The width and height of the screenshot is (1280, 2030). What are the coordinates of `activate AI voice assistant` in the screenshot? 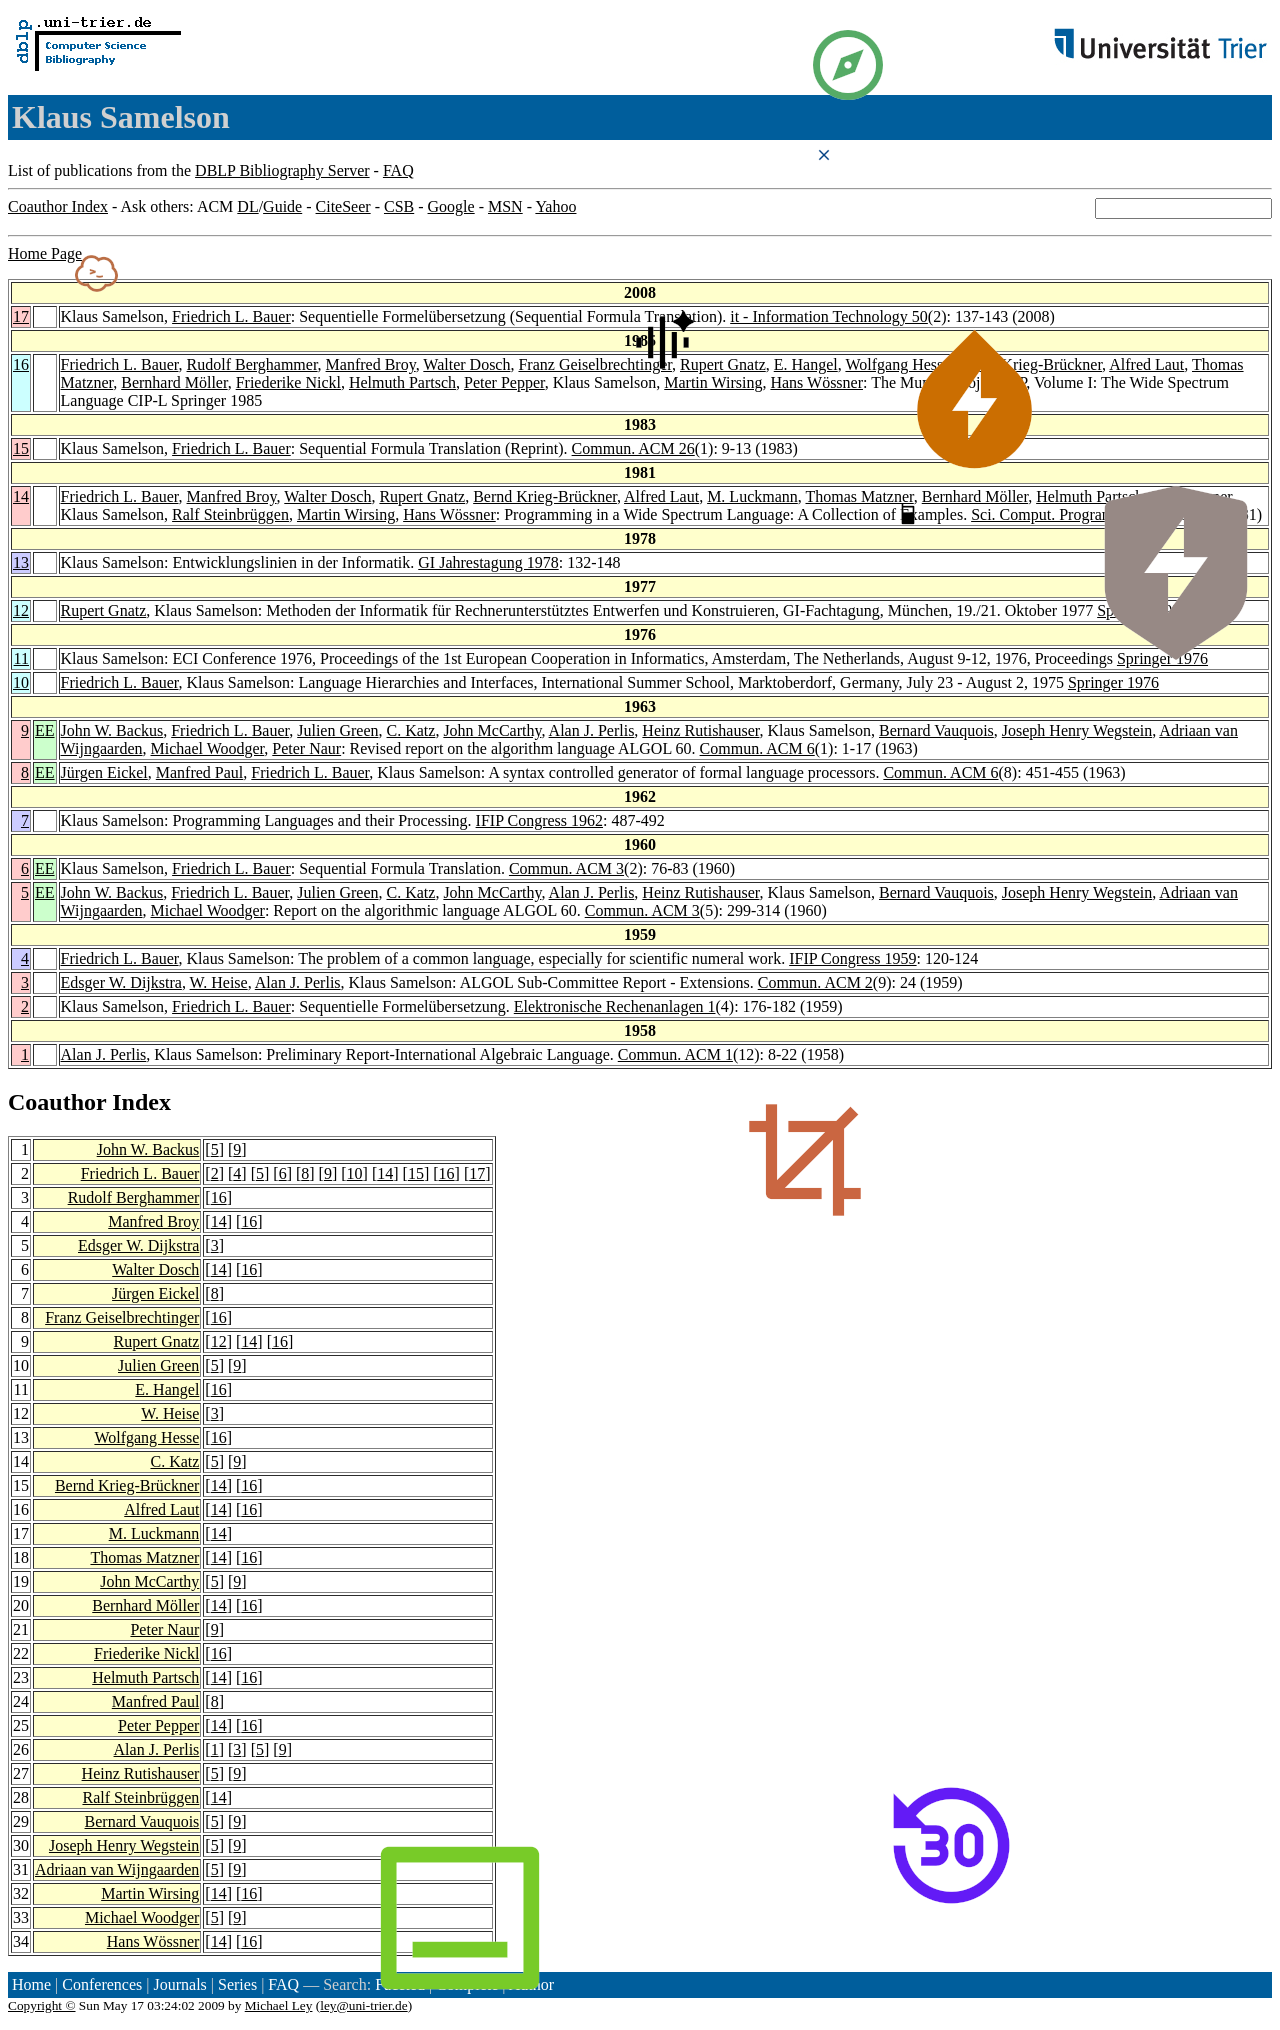 It's located at (662, 342).